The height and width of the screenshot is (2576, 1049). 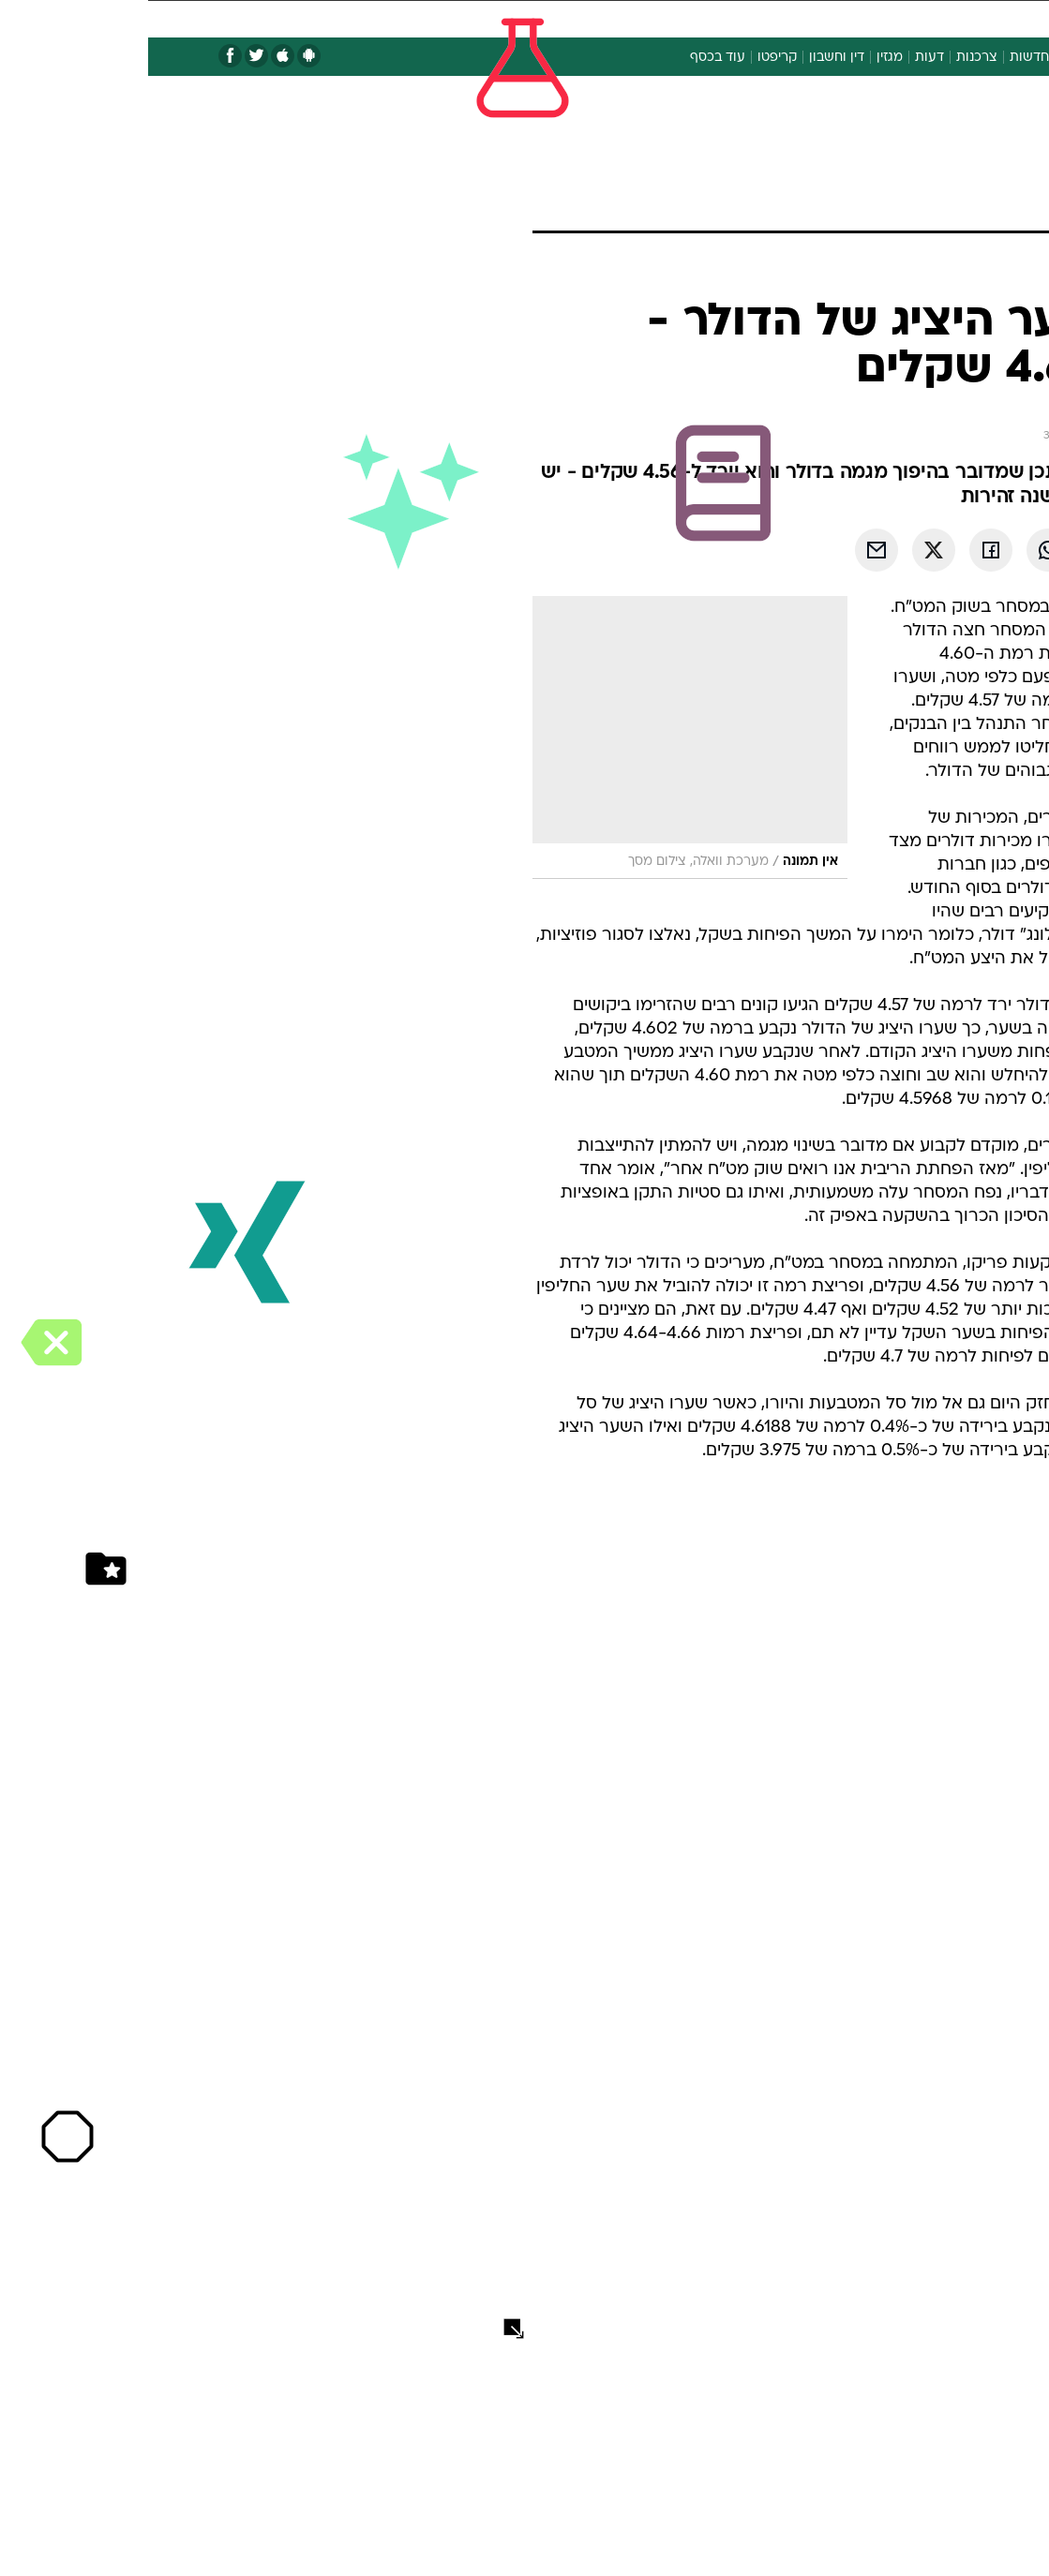 I want to click on generic shape or placeholder icon, so click(x=67, y=2137).